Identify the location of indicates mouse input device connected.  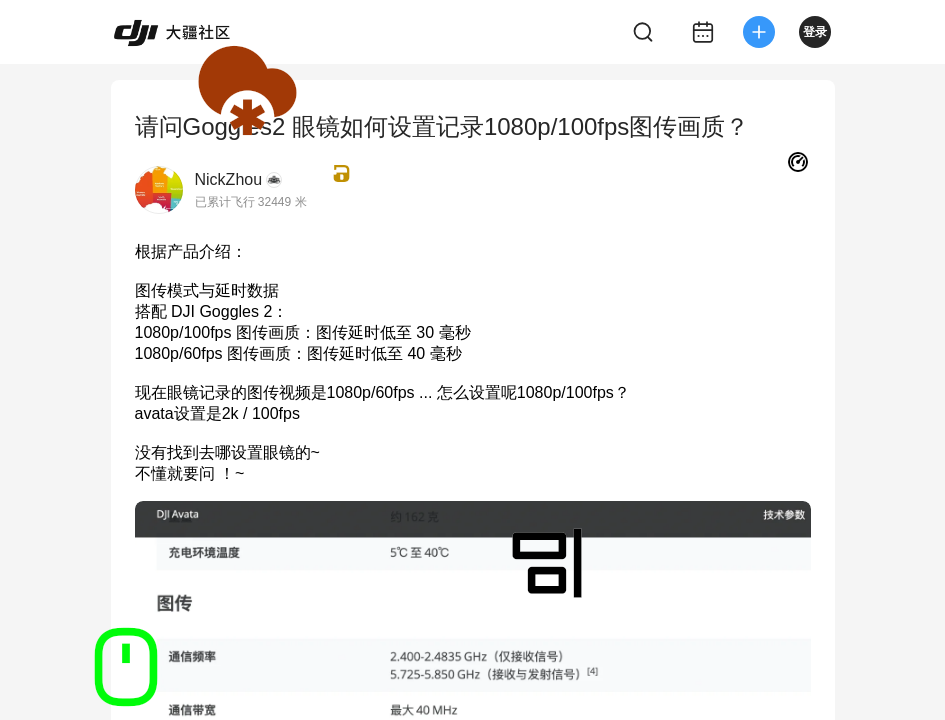
(126, 667).